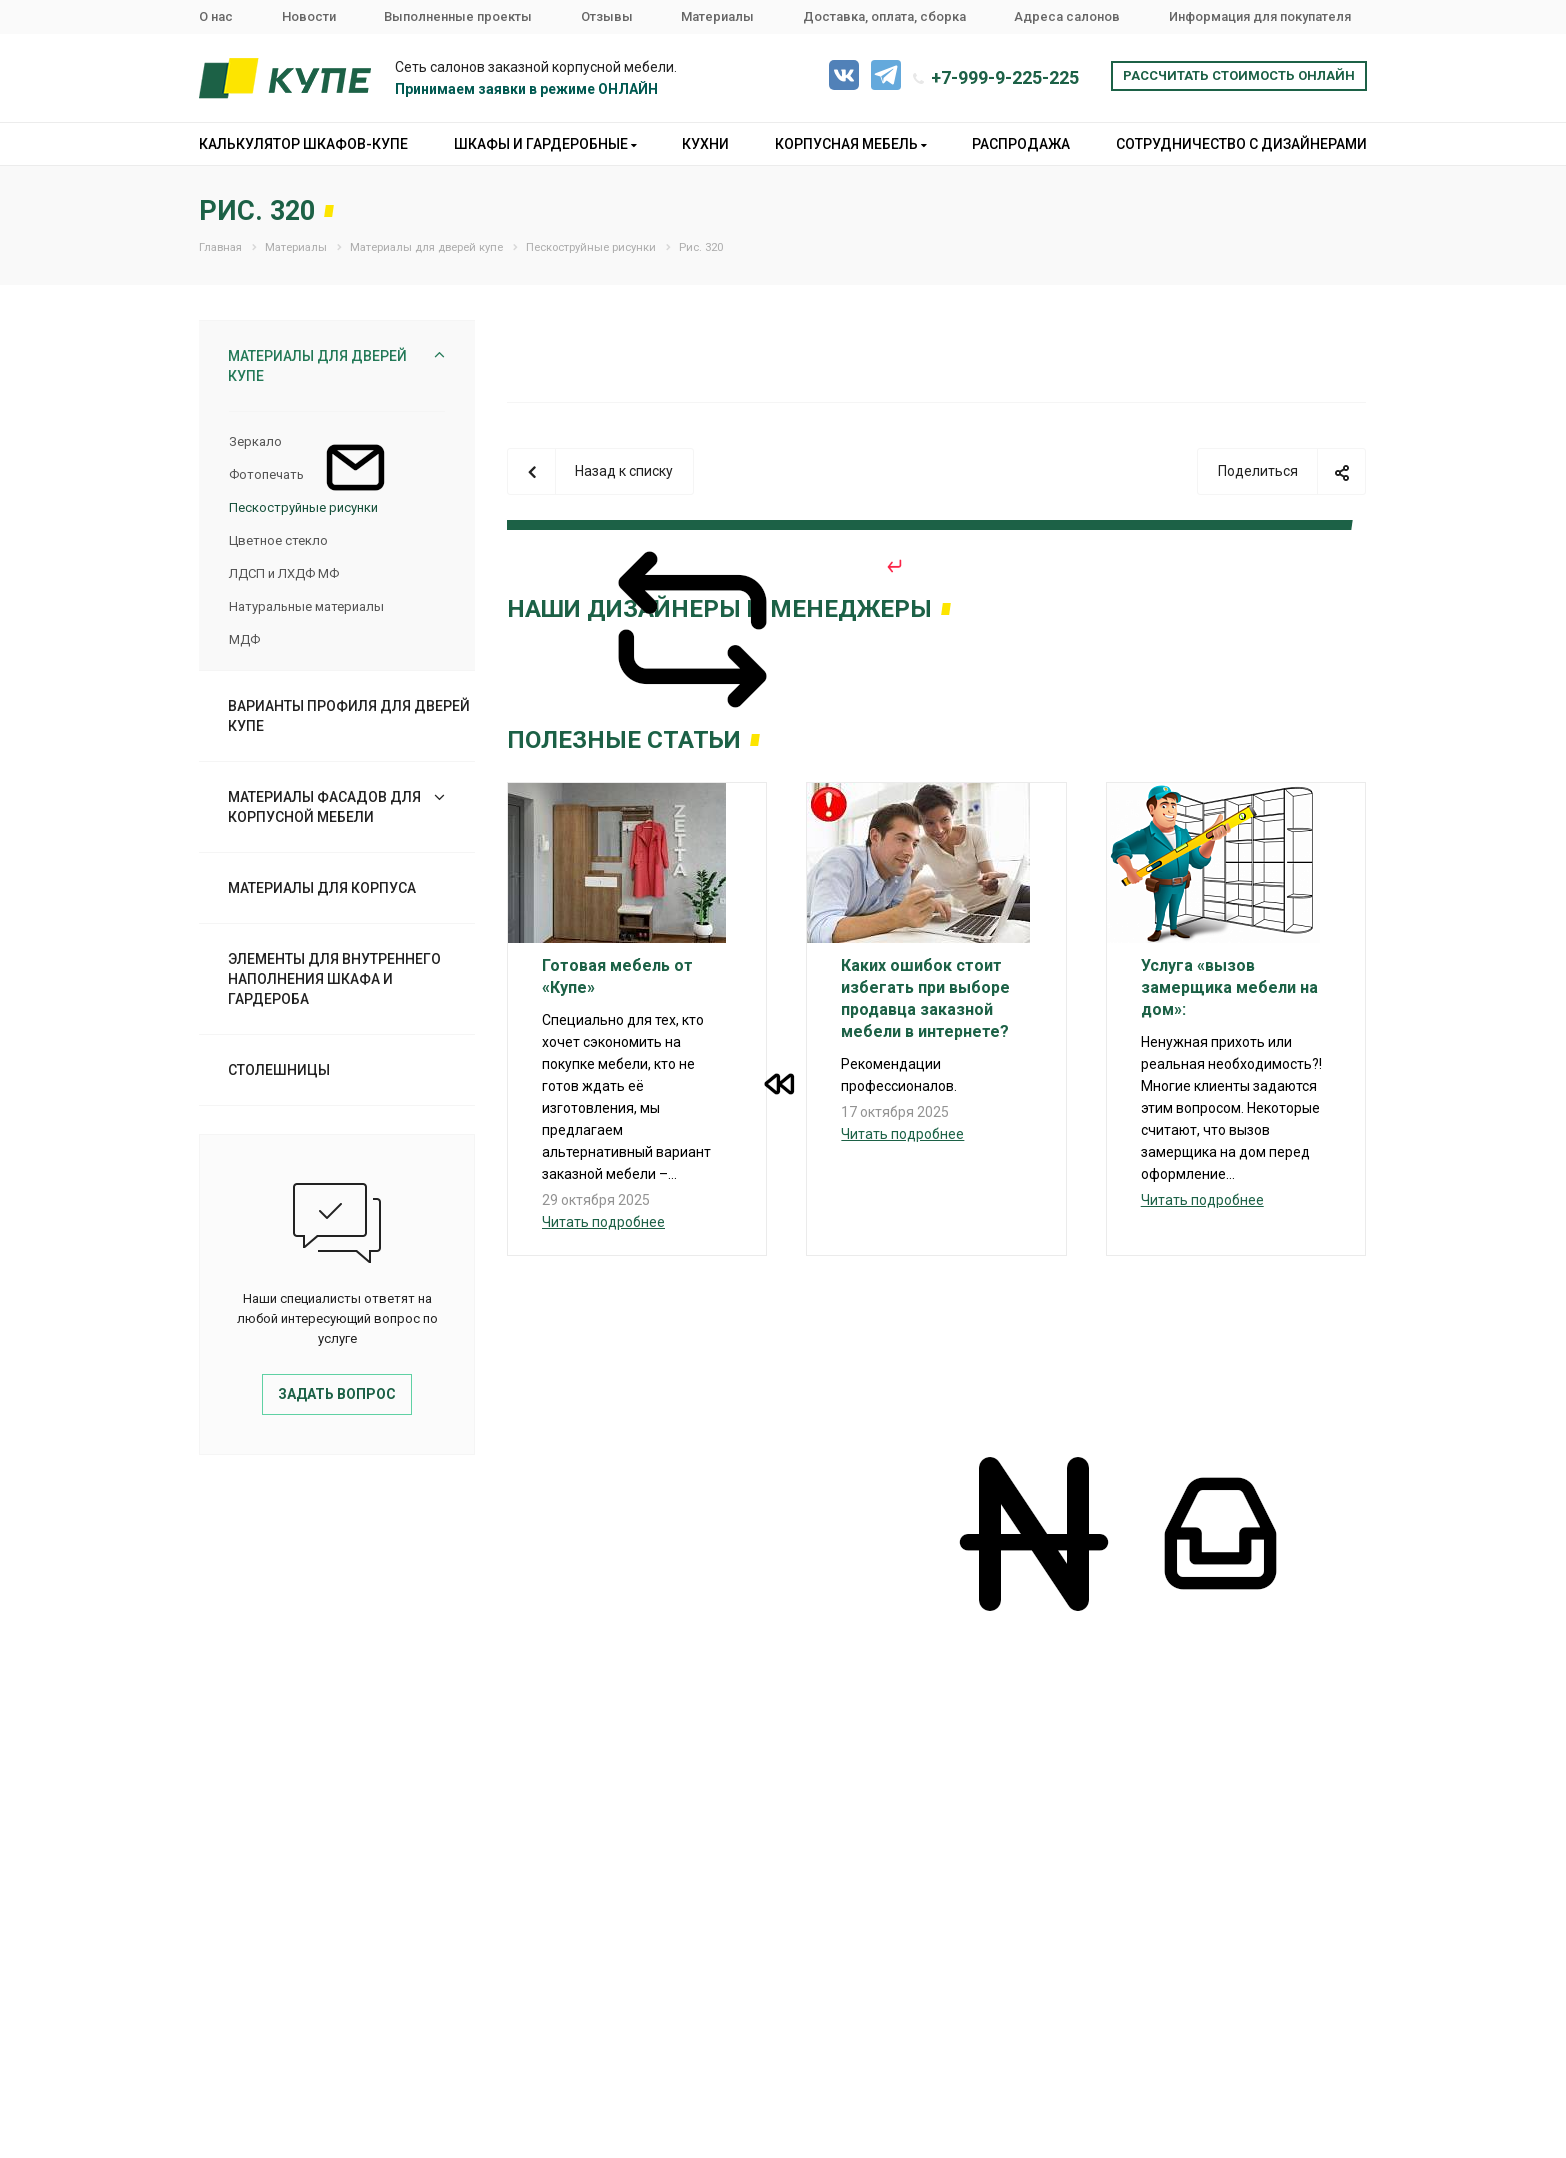  I want to click on rewind or skip backward in media playback, so click(781, 1084).